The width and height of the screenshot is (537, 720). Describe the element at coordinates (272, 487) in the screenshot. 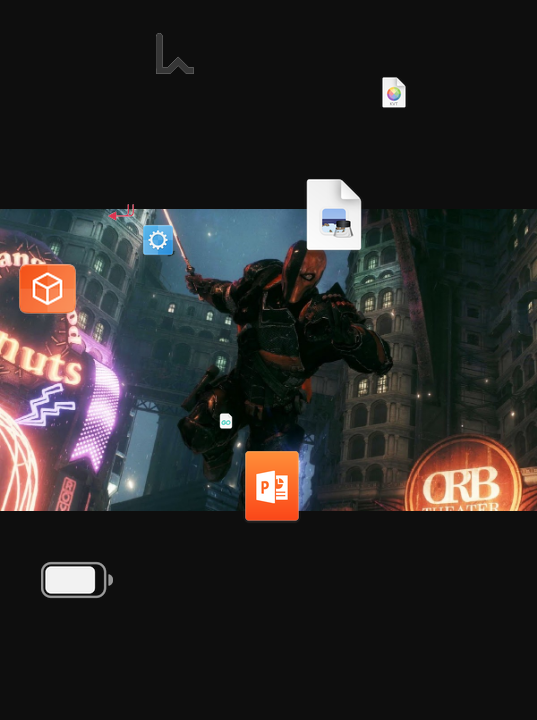

I see `presentation template file type indicator` at that location.